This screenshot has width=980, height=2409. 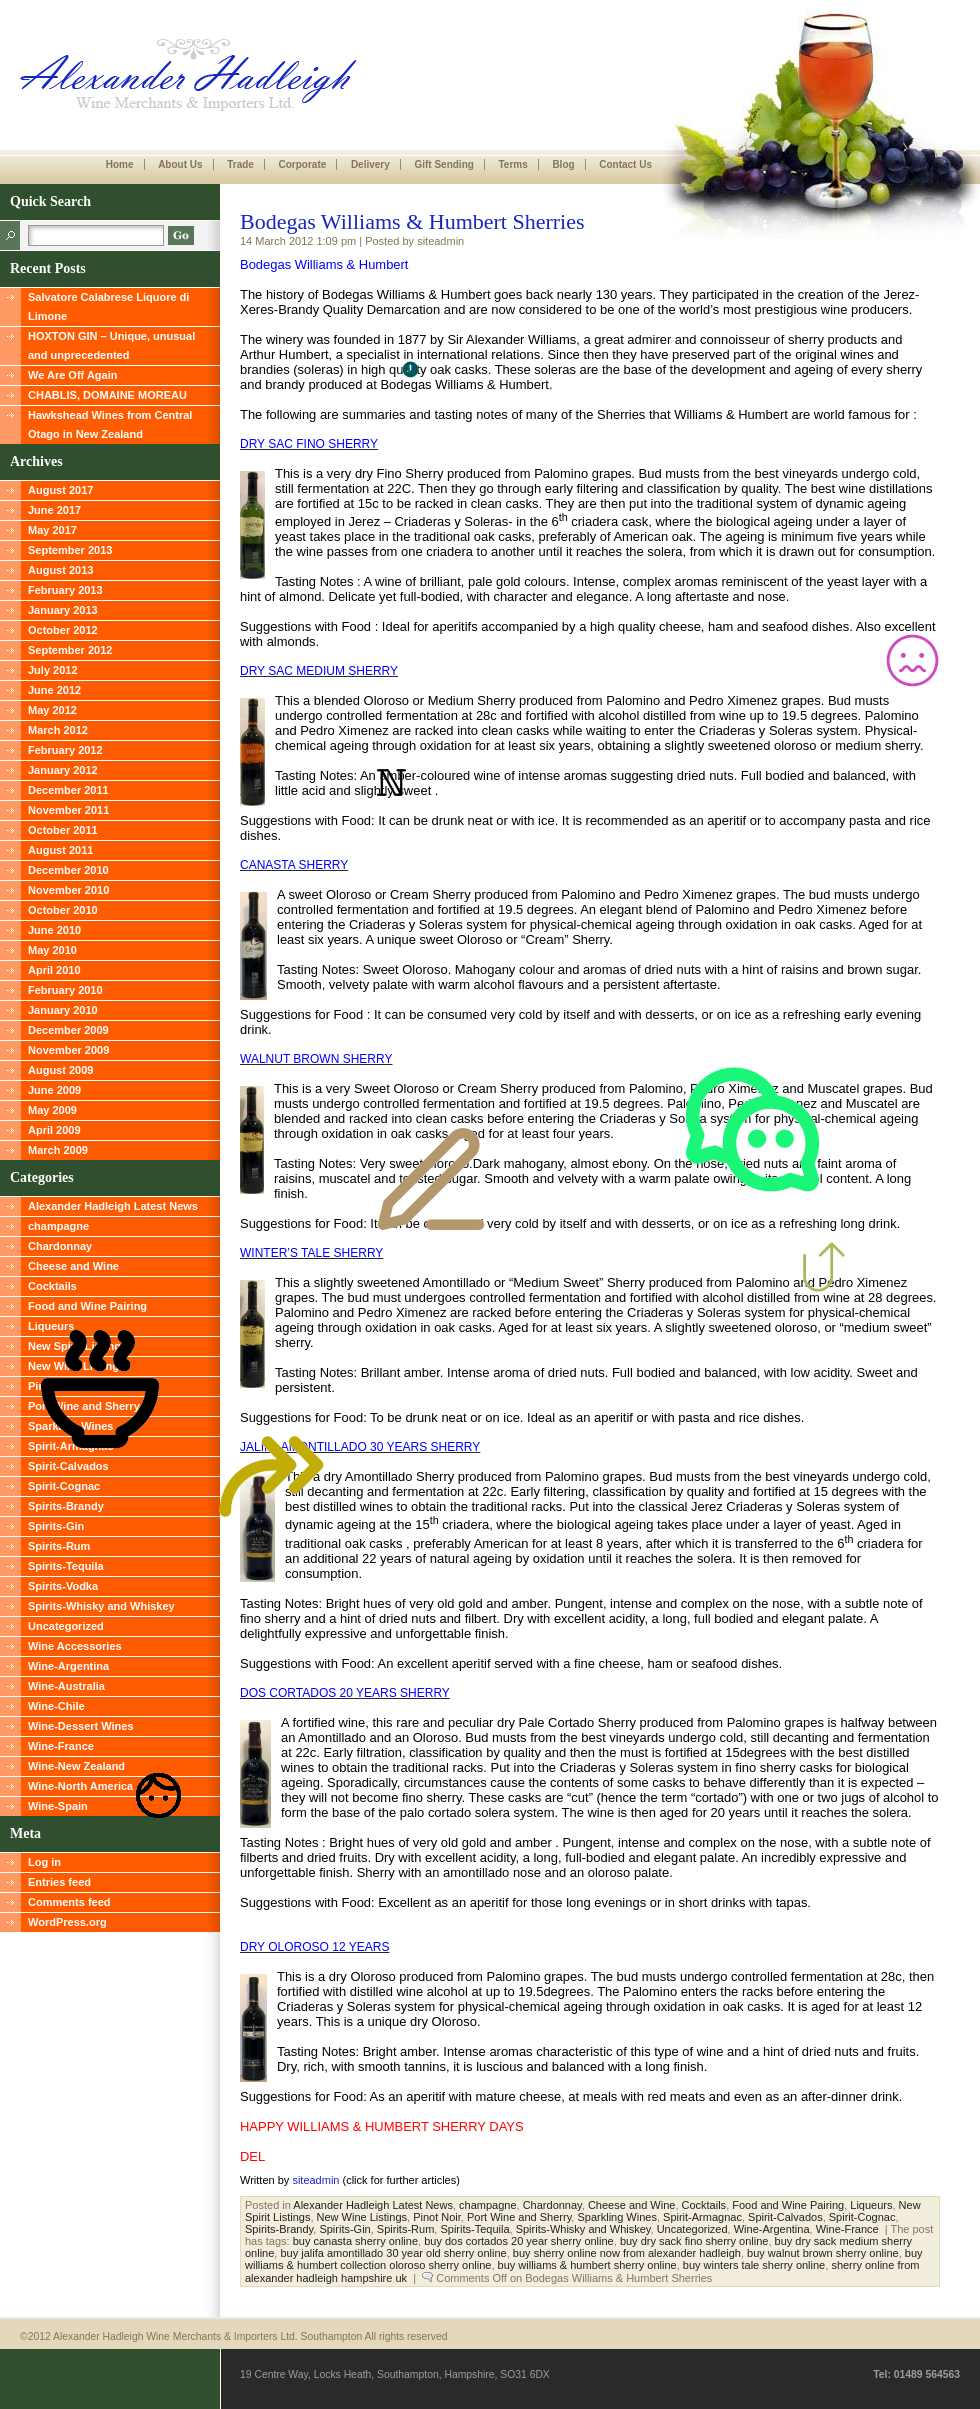 What do you see at coordinates (431, 1182) in the screenshot?
I see `edit text or content` at bounding box center [431, 1182].